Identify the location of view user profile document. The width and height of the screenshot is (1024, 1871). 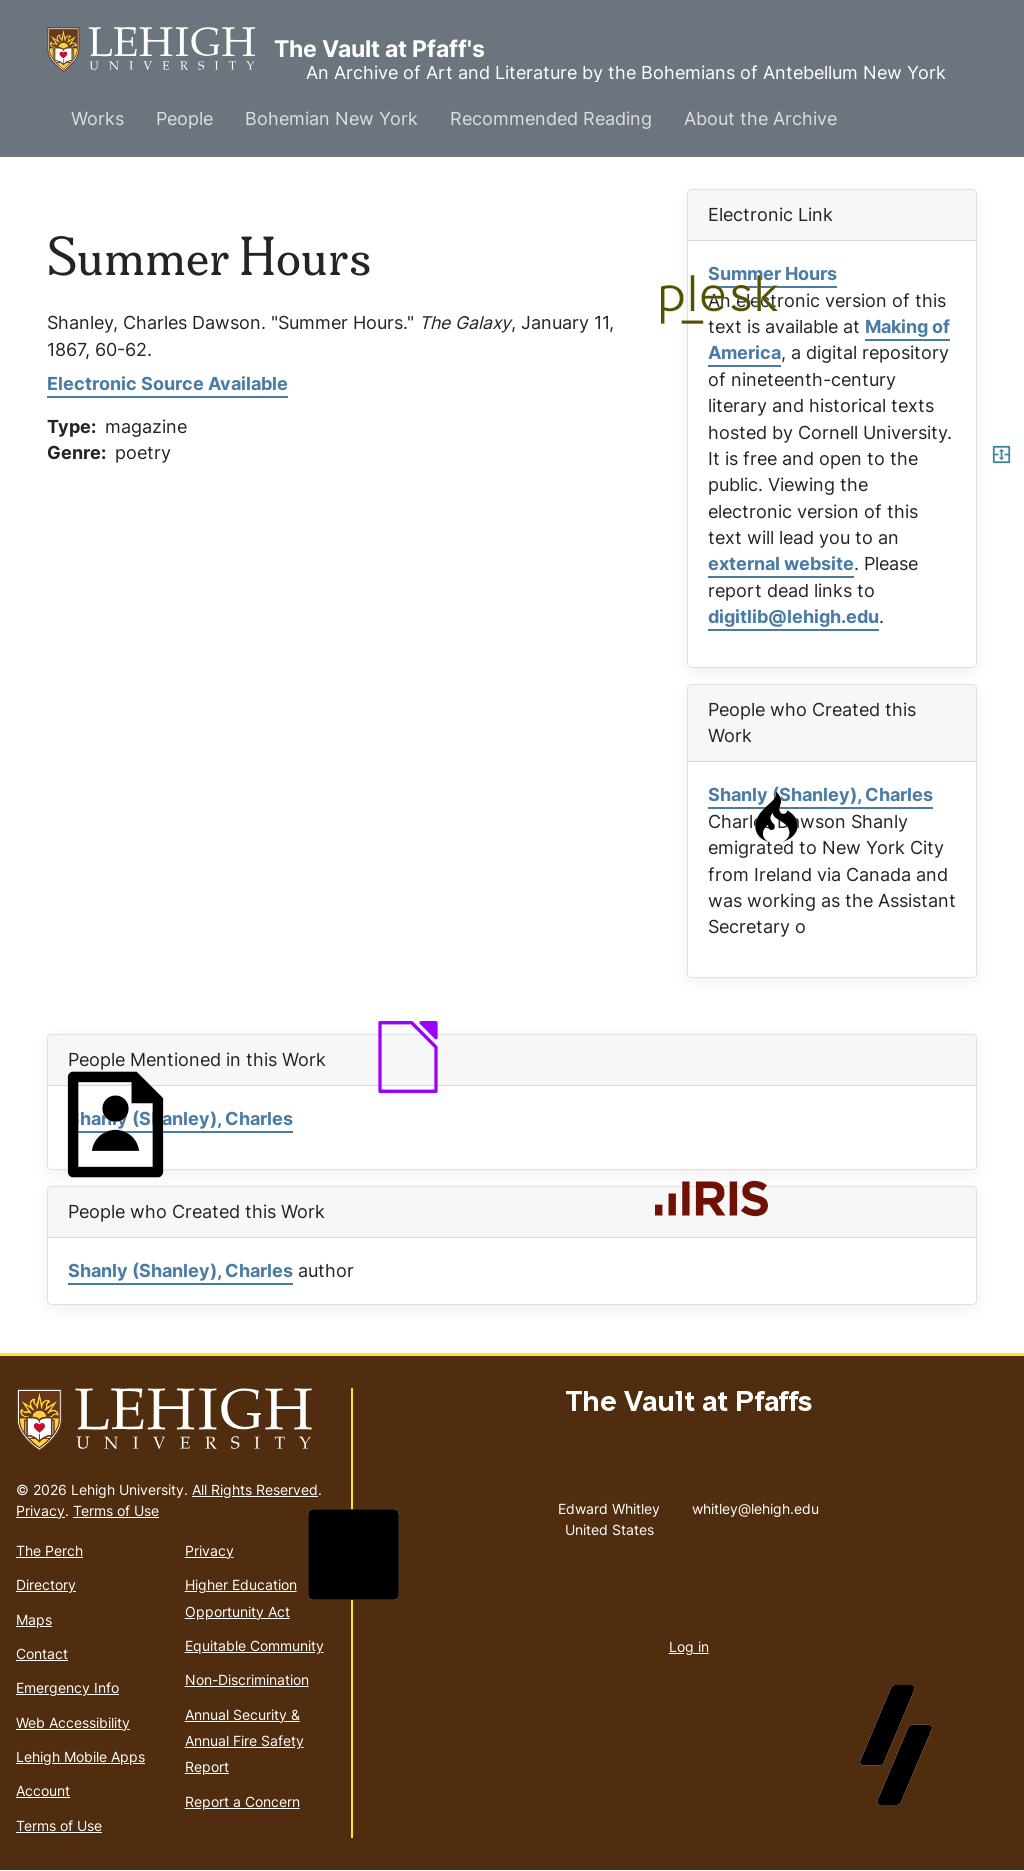
(115, 1124).